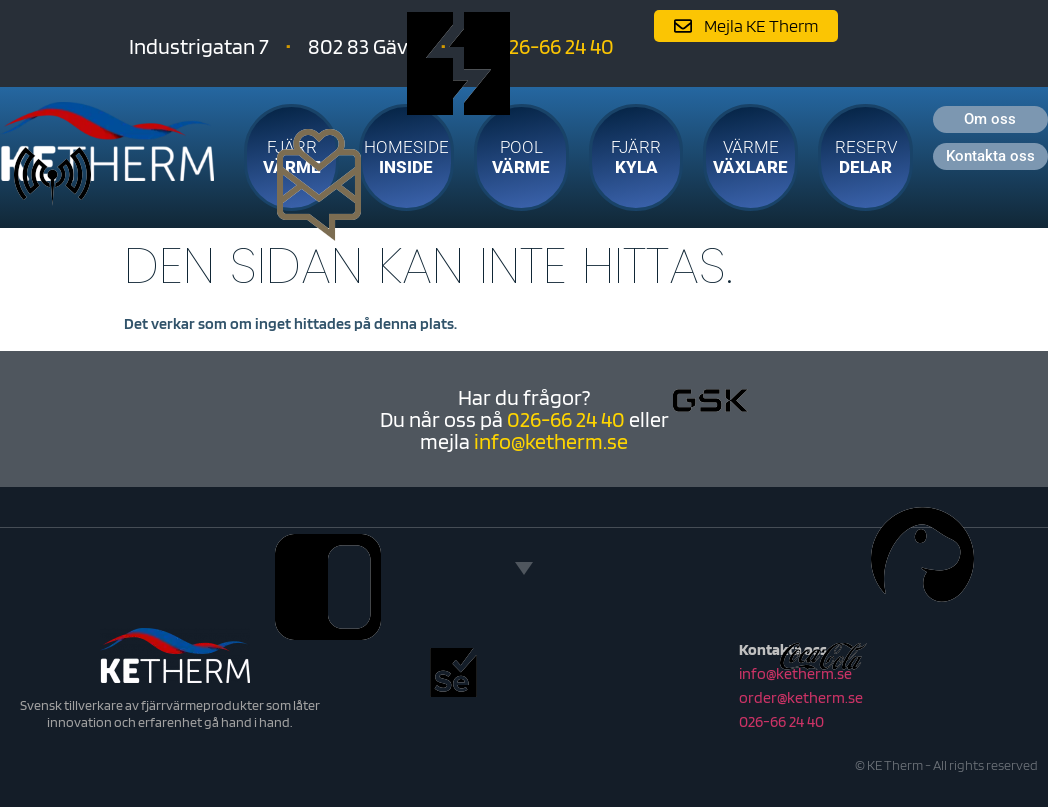  I want to click on visit portswigger website or resources, so click(458, 63).